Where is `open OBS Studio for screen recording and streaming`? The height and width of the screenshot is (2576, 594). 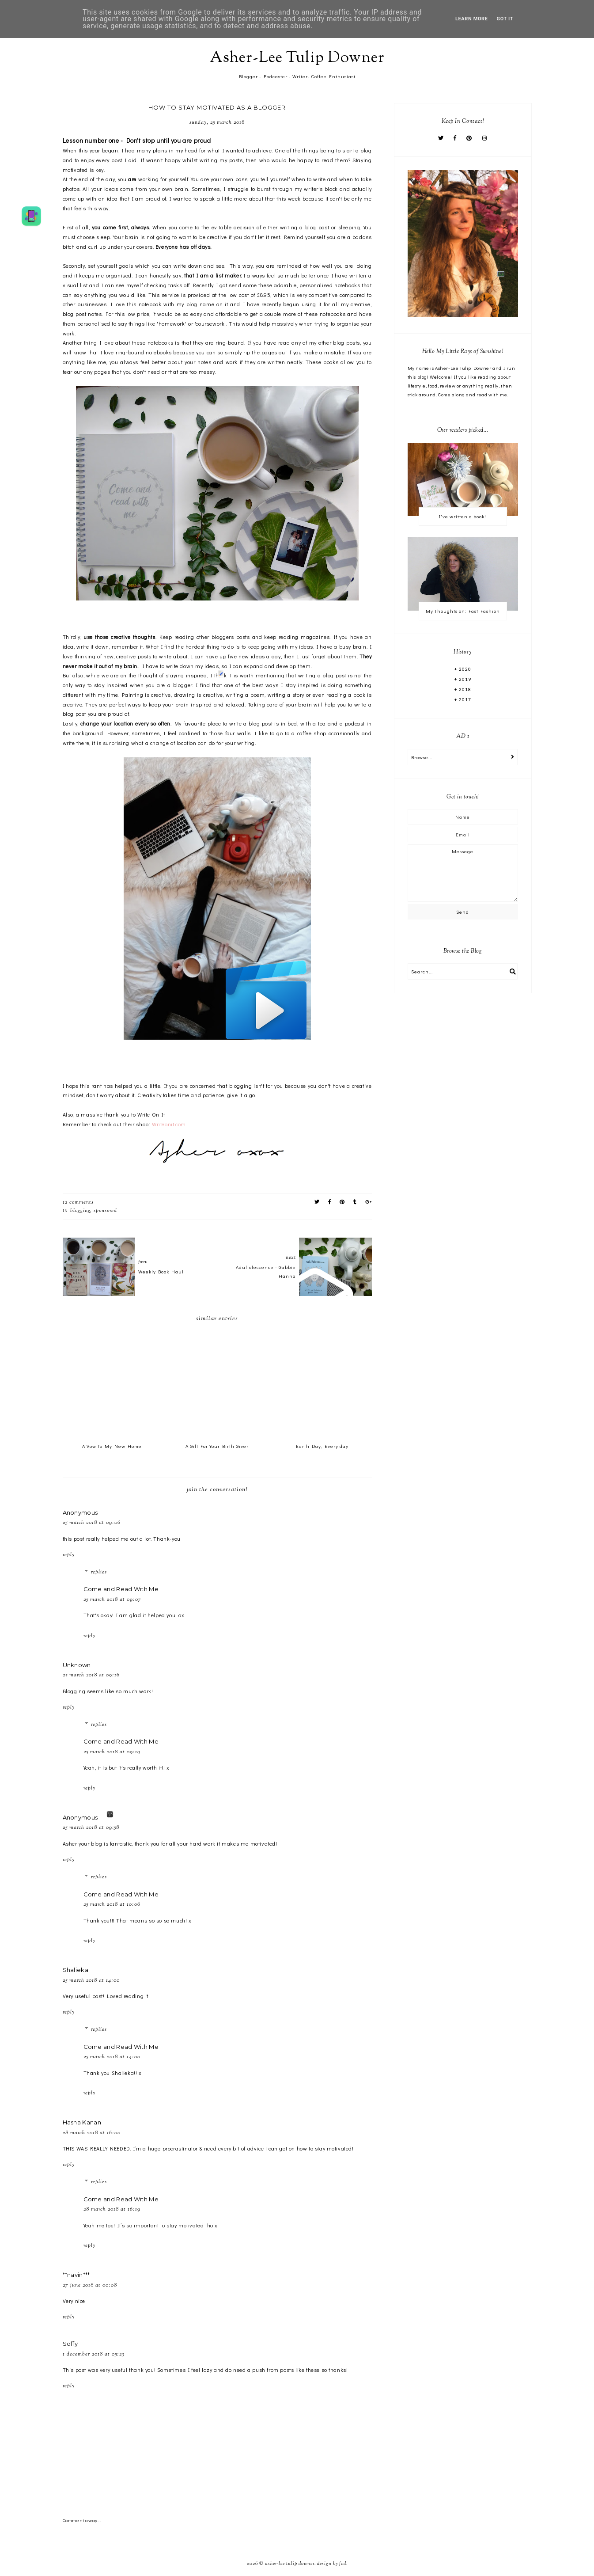 open OBS Studio for screen recording and streaming is located at coordinates (110, 1814).